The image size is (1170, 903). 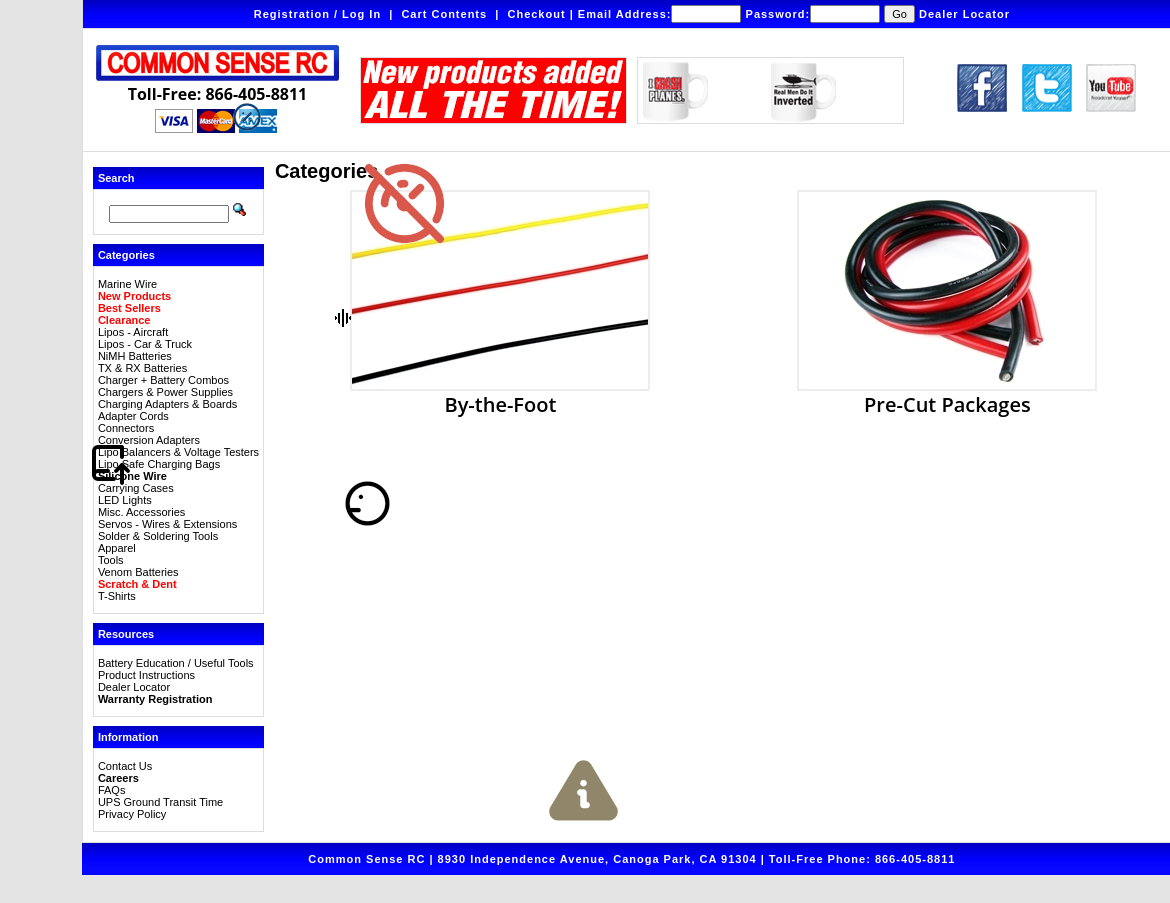 What do you see at coordinates (367, 503) in the screenshot?
I see `emoji or reaction looking left` at bounding box center [367, 503].